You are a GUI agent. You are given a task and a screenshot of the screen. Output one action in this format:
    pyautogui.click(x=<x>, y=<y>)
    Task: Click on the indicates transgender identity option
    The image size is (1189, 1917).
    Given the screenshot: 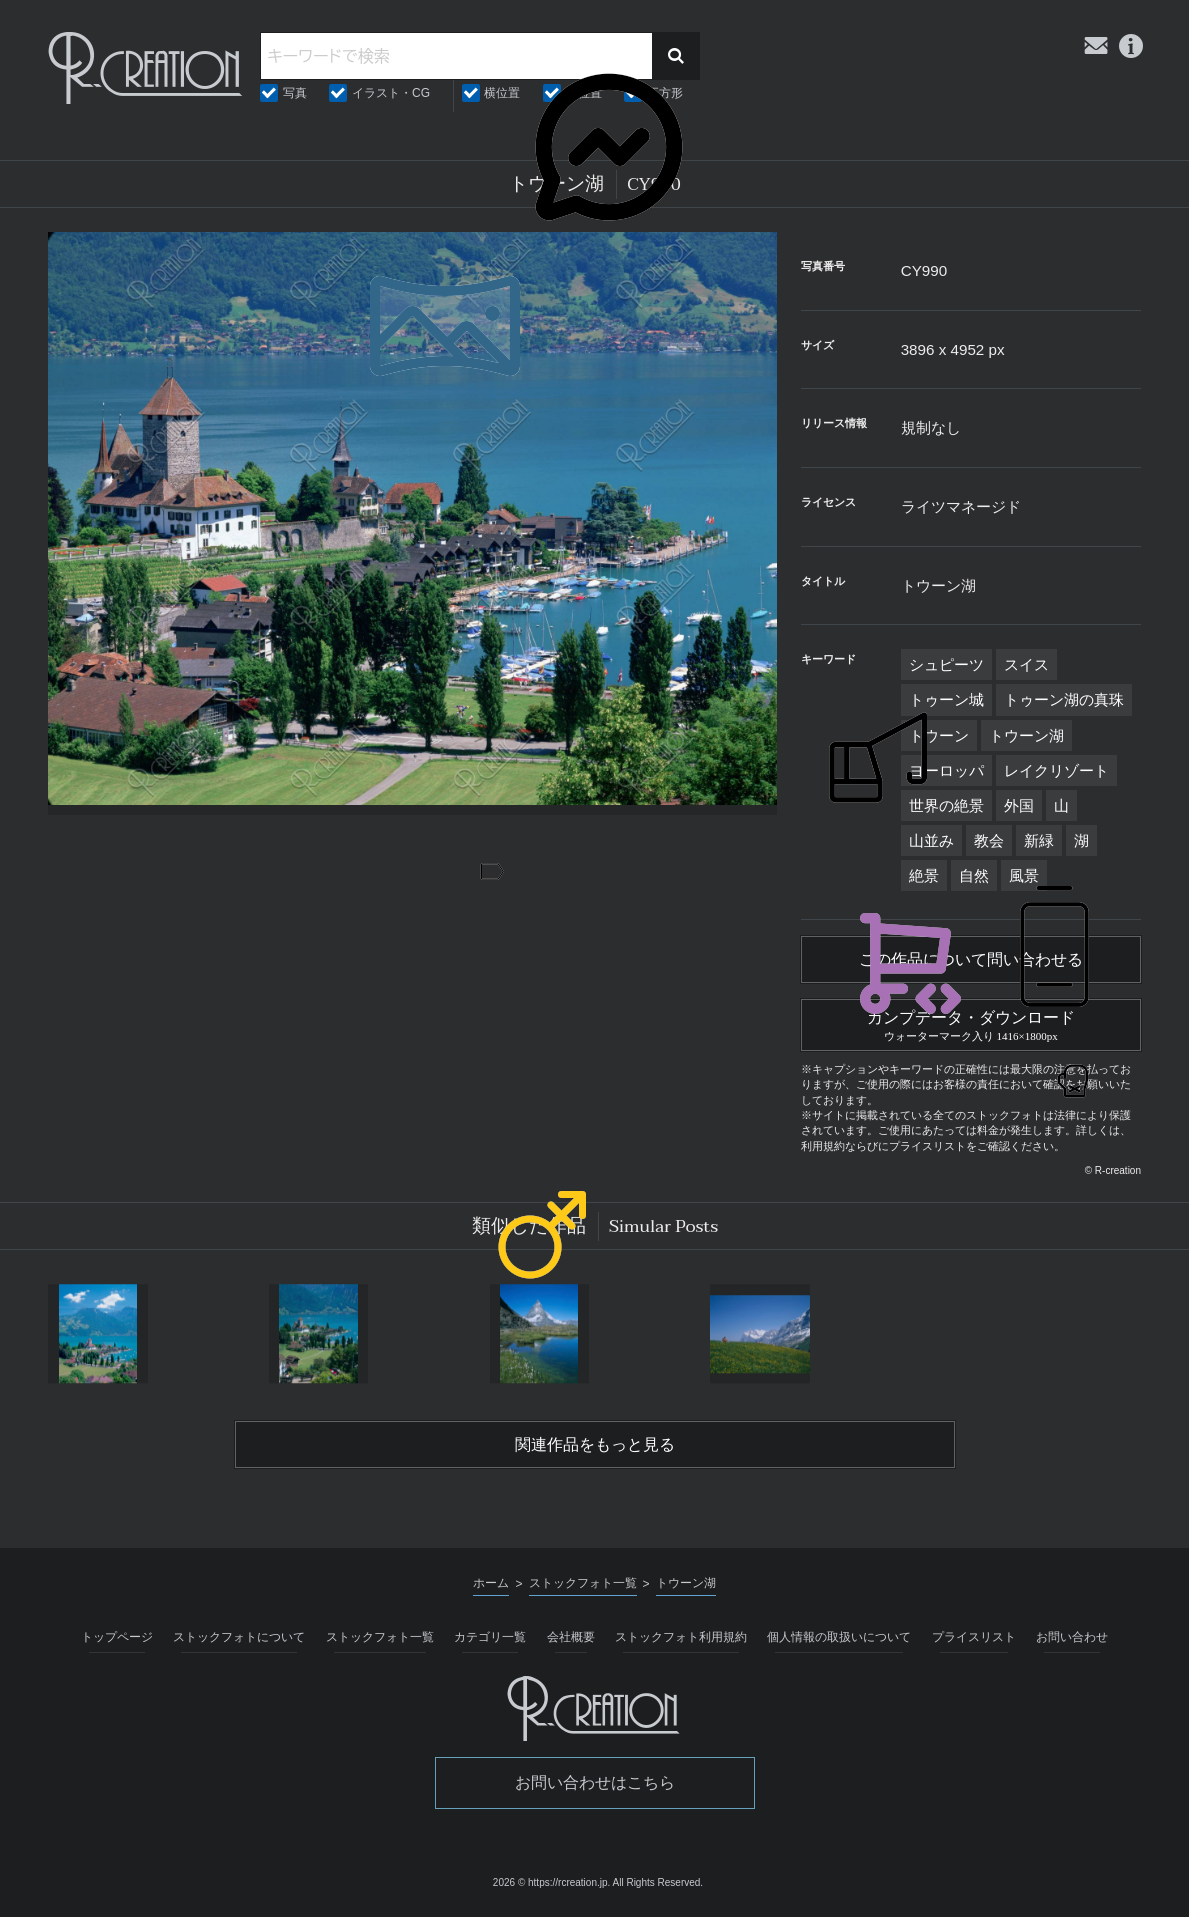 What is the action you would take?
    pyautogui.click(x=544, y=1233)
    